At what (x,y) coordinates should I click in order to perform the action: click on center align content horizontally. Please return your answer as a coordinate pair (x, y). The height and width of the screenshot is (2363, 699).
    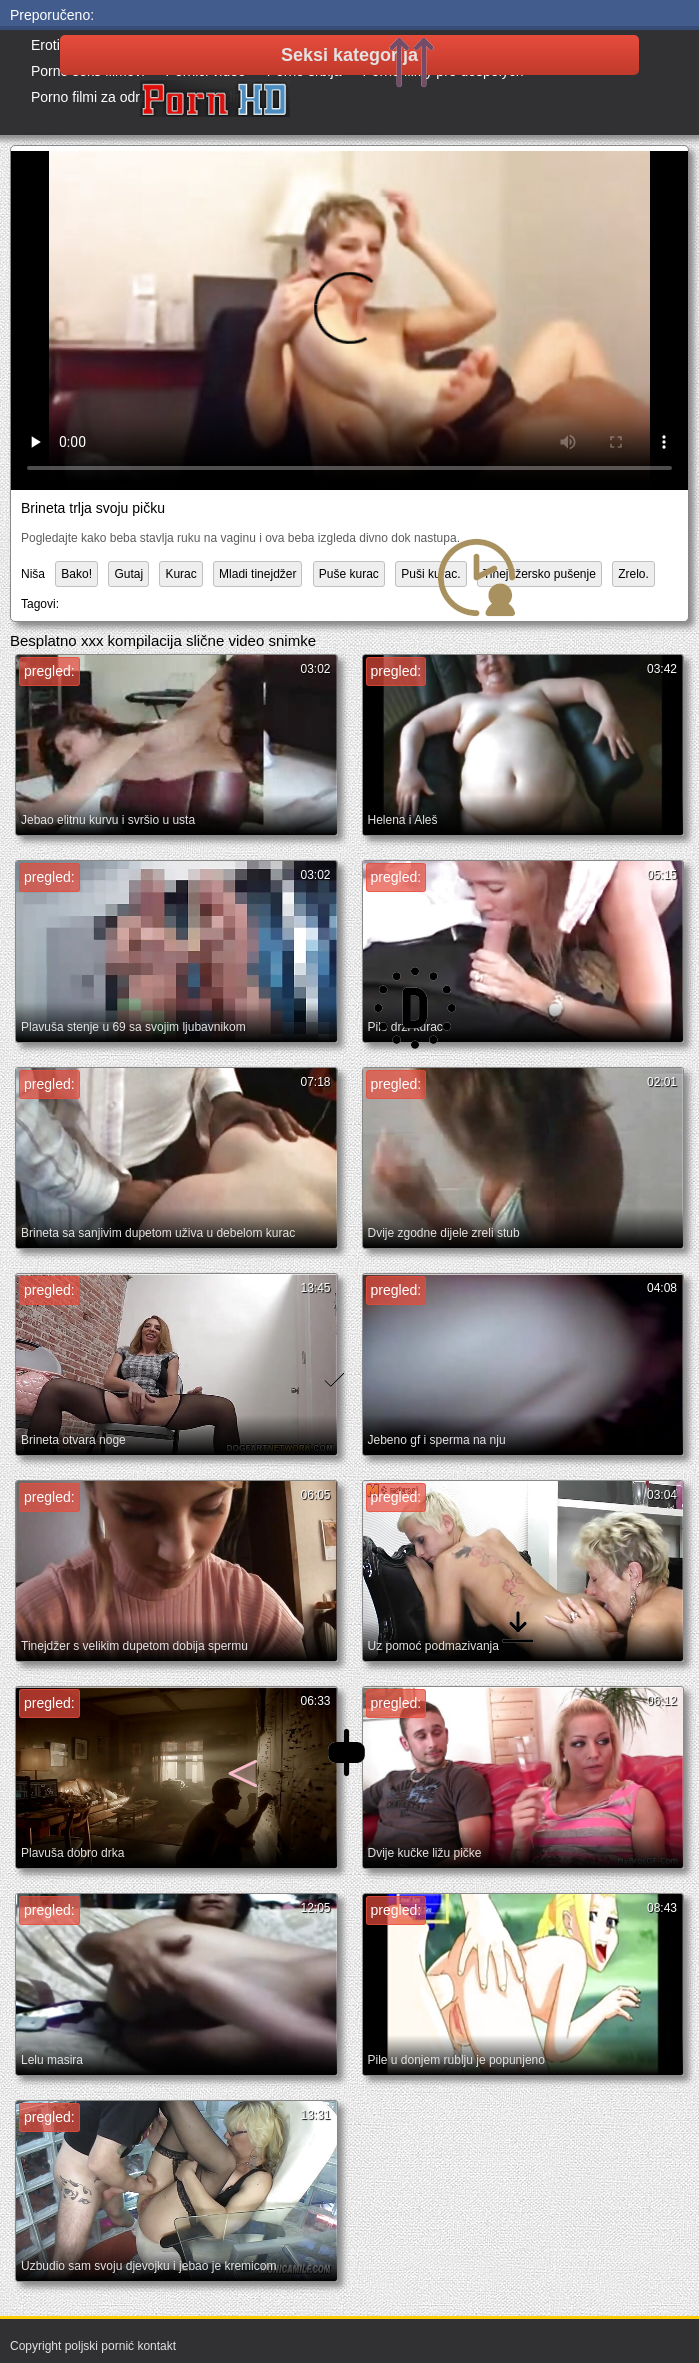
    Looking at the image, I should click on (346, 1752).